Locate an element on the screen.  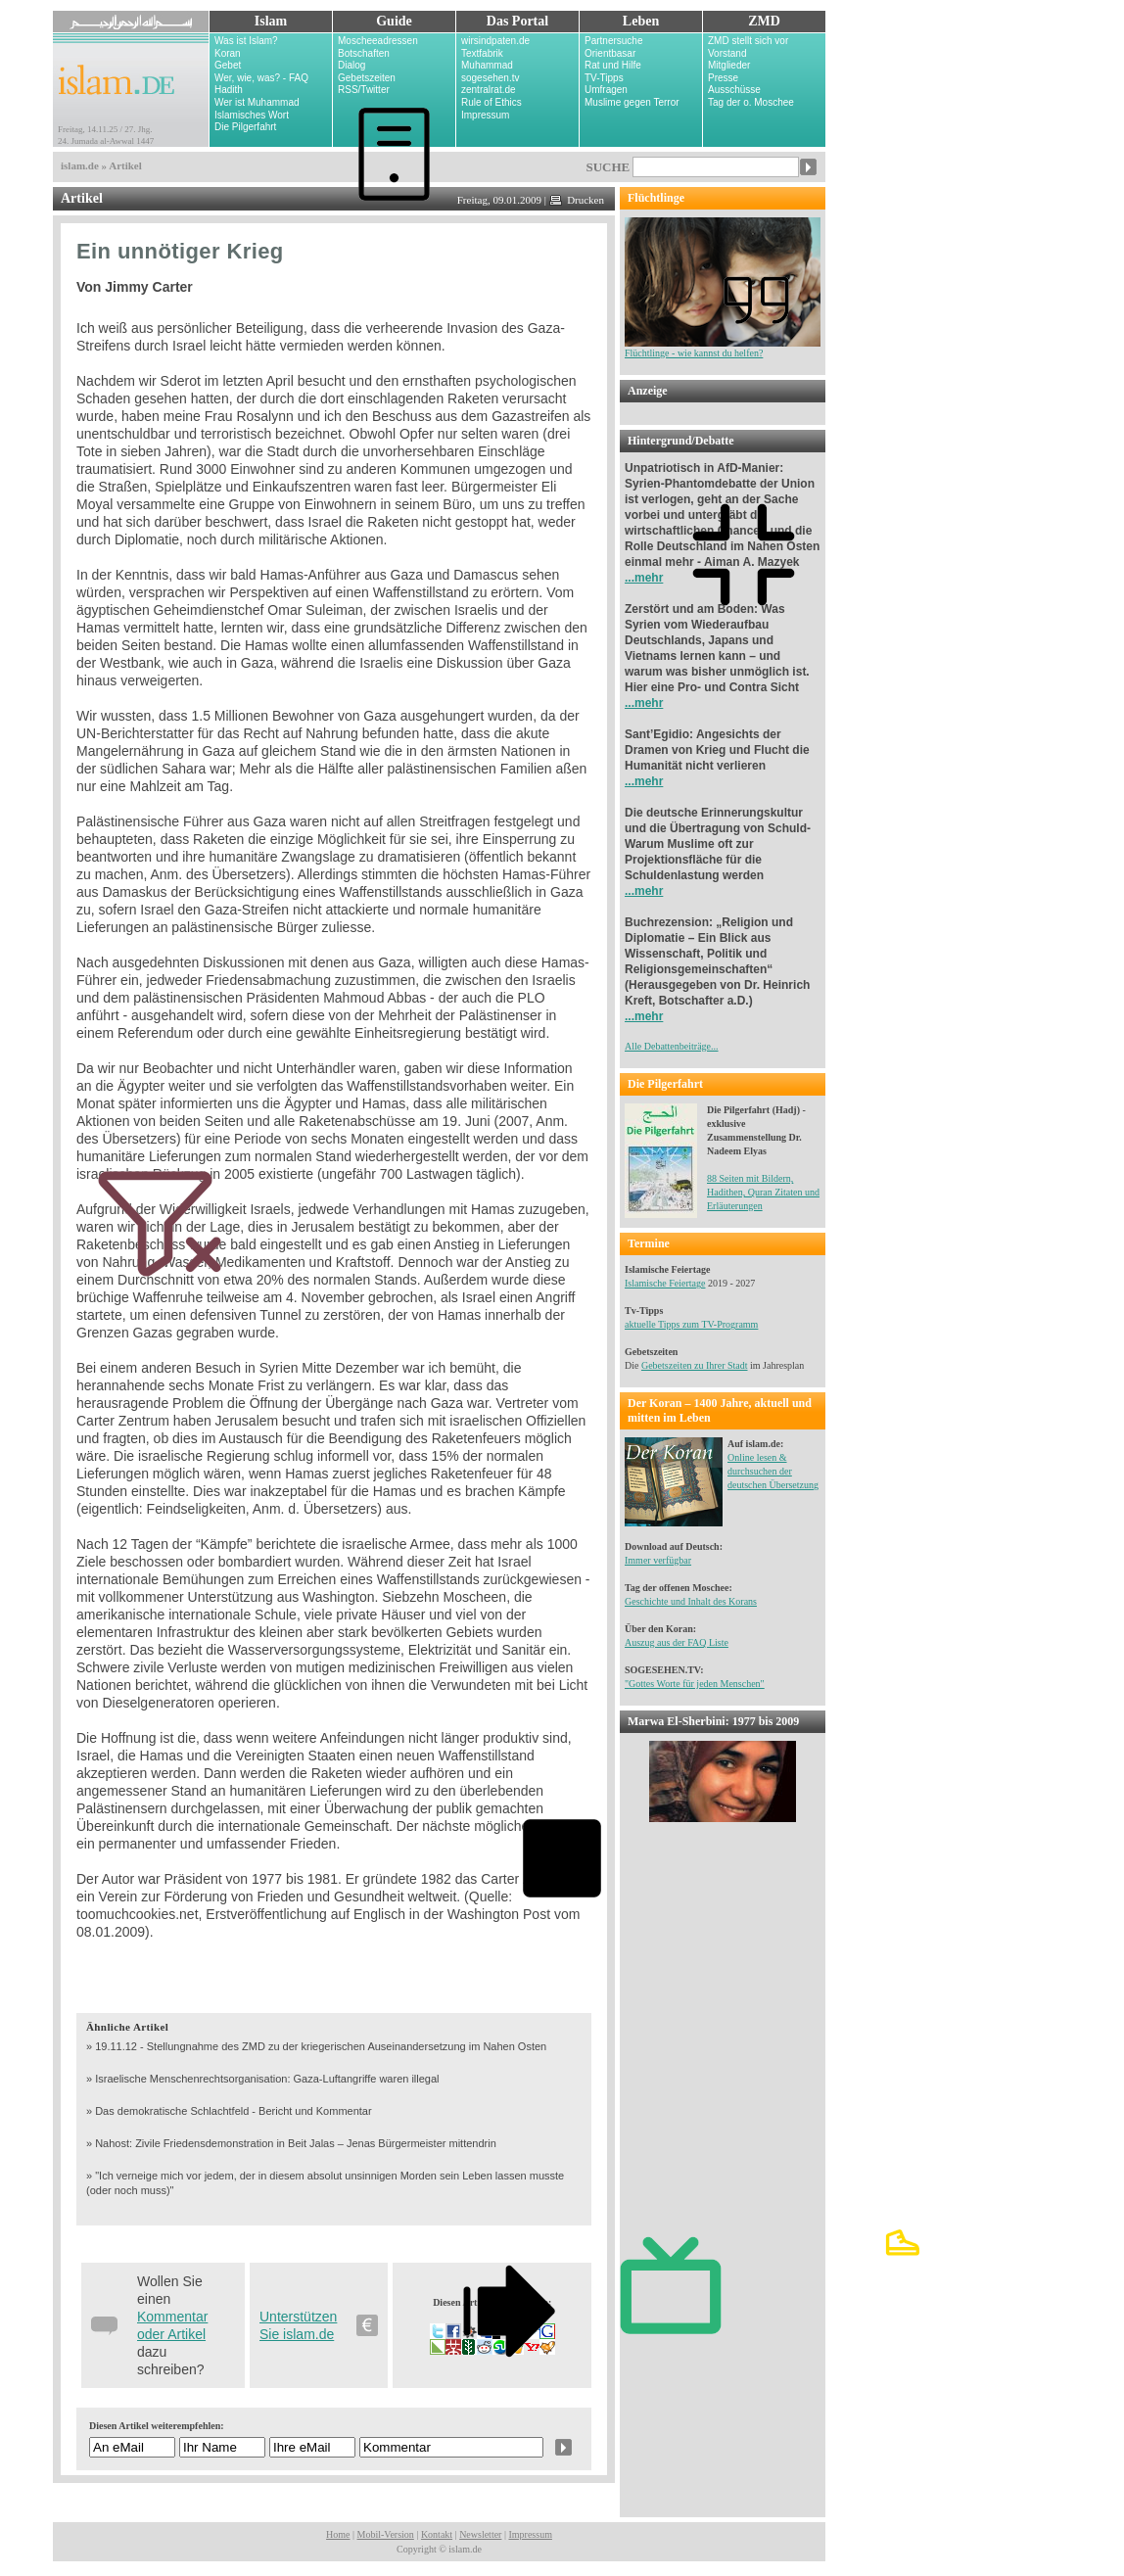
access desktop computer or server settings is located at coordinates (394, 154).